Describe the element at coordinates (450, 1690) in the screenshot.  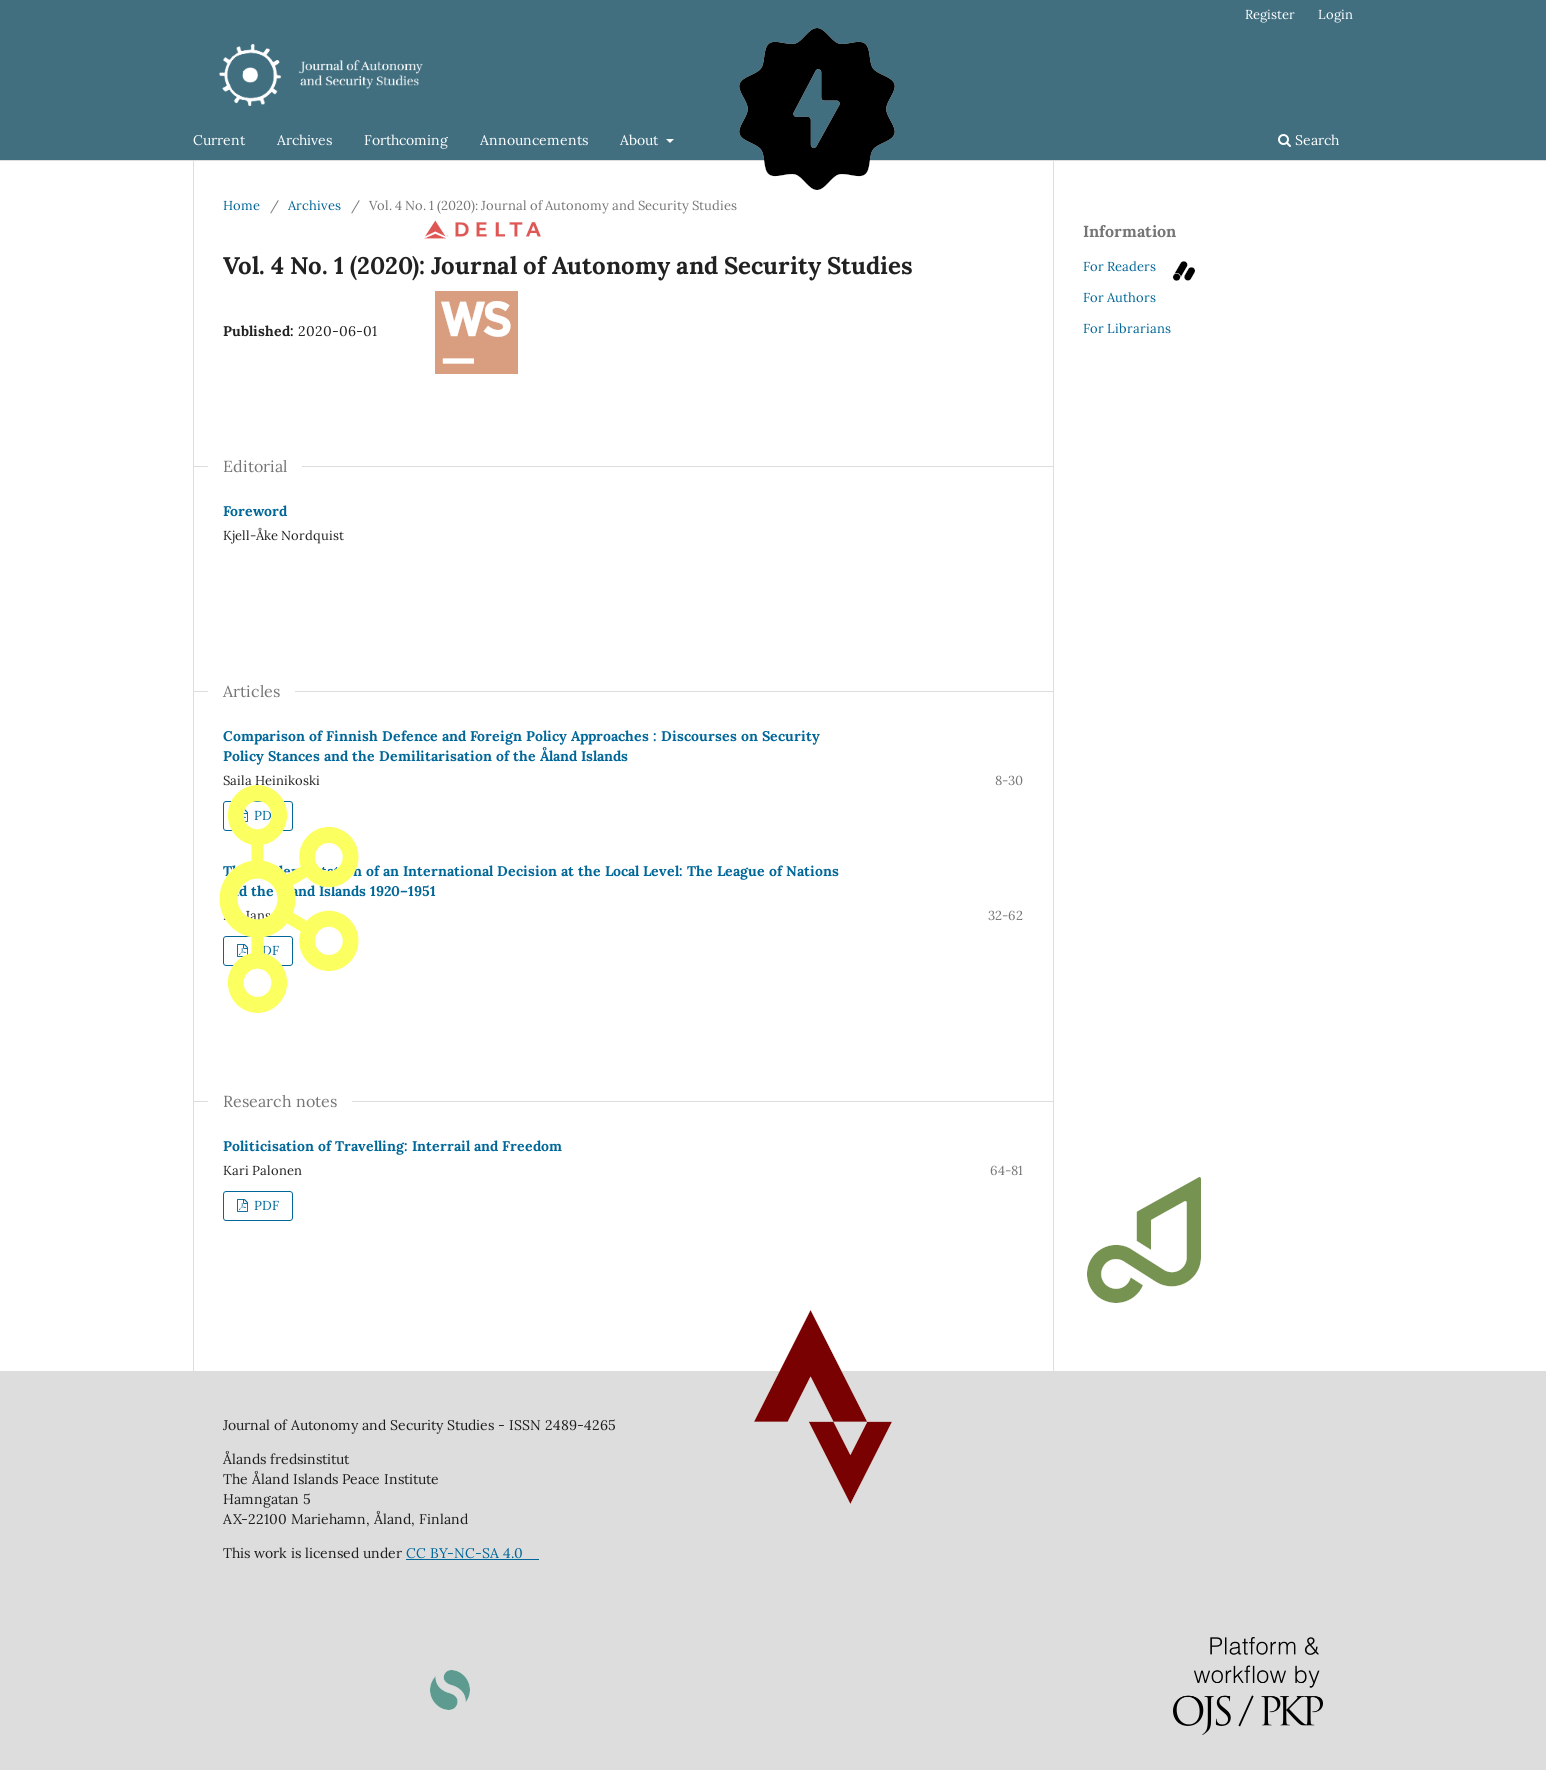
I see `open simplenote app` at that location.